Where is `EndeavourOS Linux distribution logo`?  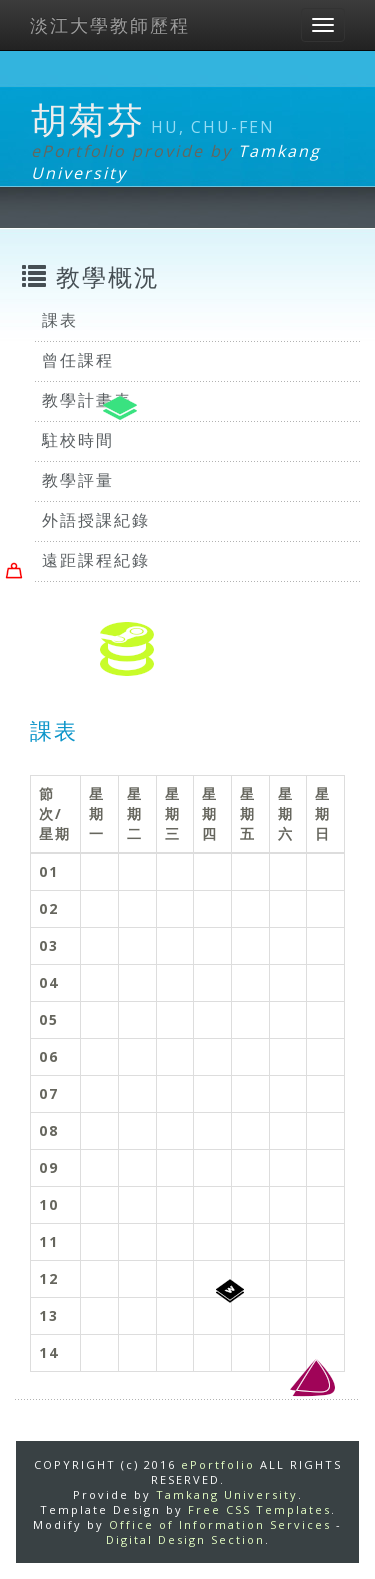 EndeavourOS Linux distribution logo is located at coordinates (312, 1377).